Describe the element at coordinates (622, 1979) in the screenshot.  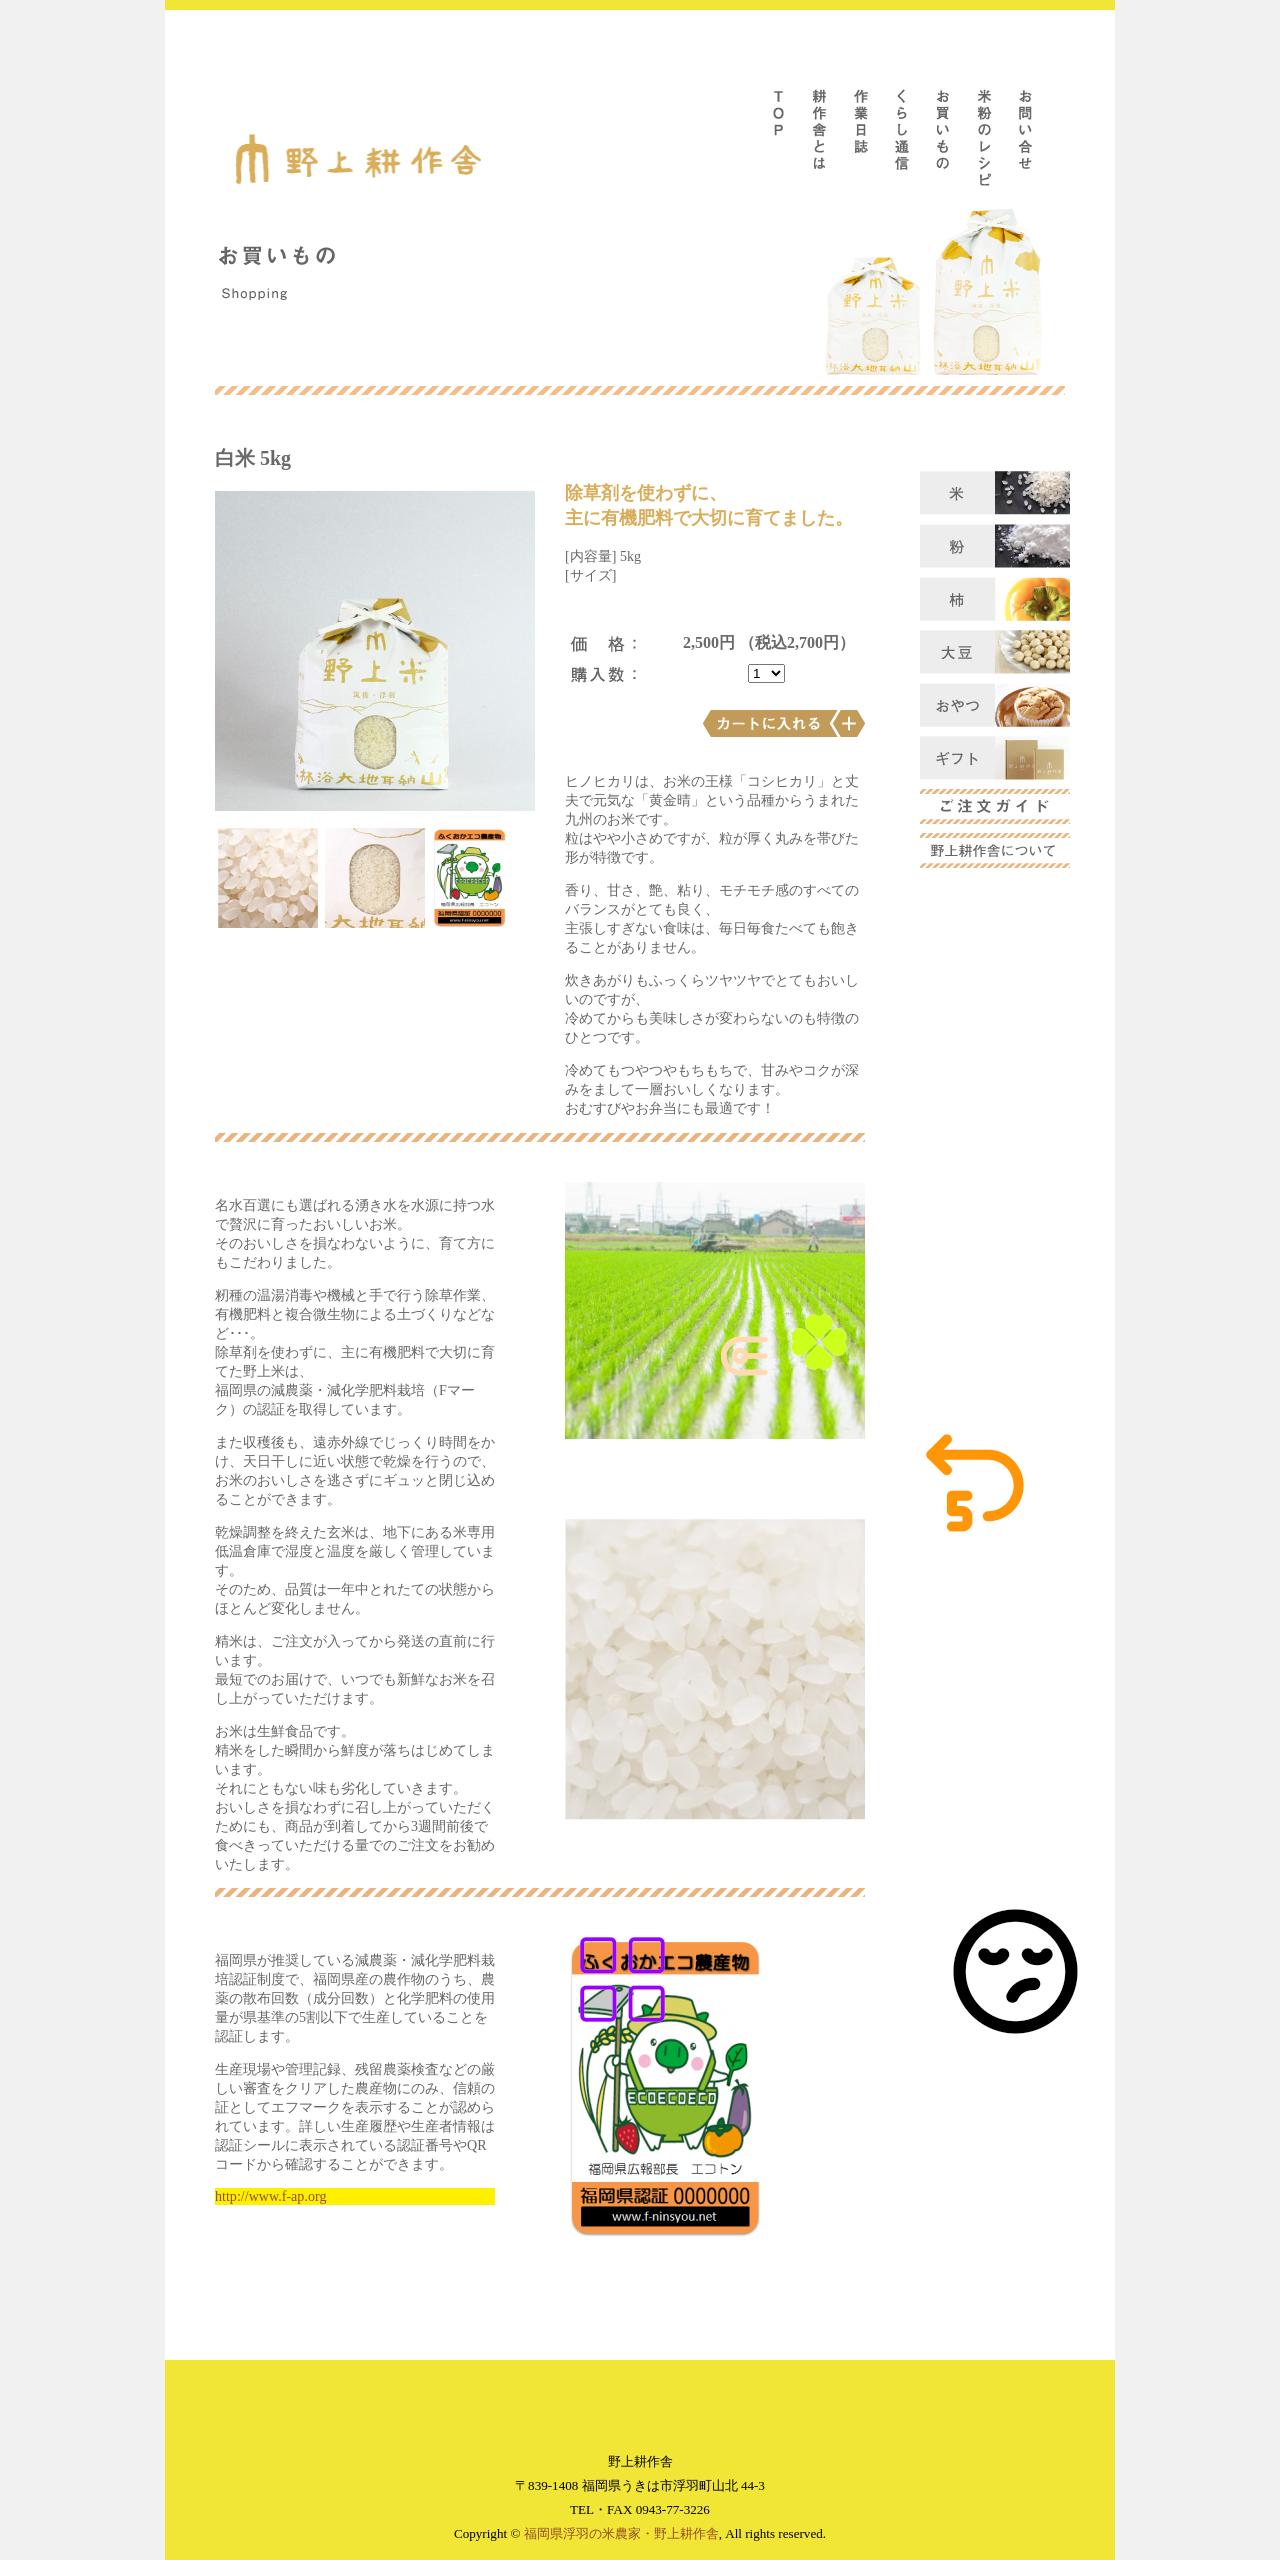
I see `view all apps or menu grid` at that location.